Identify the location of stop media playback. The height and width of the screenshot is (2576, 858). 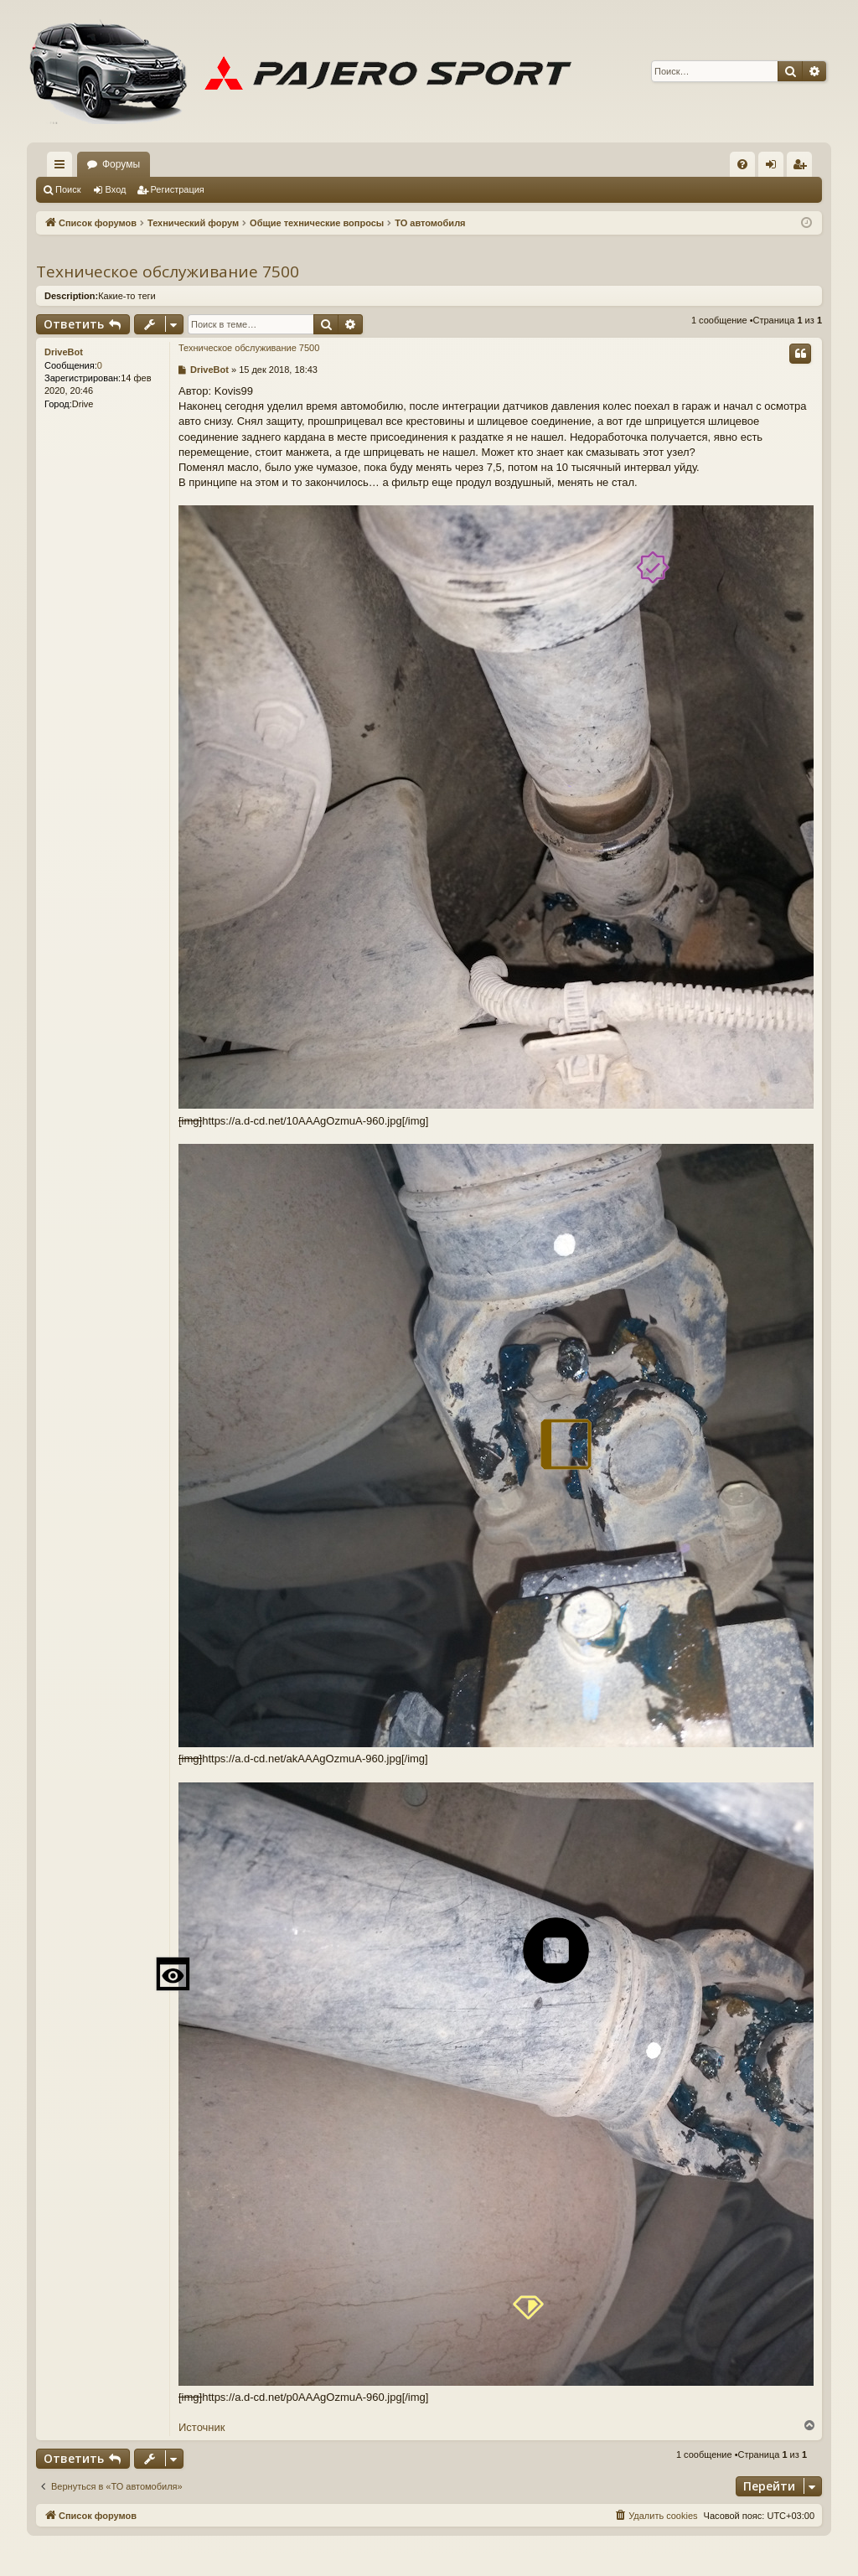
(556, 1950).